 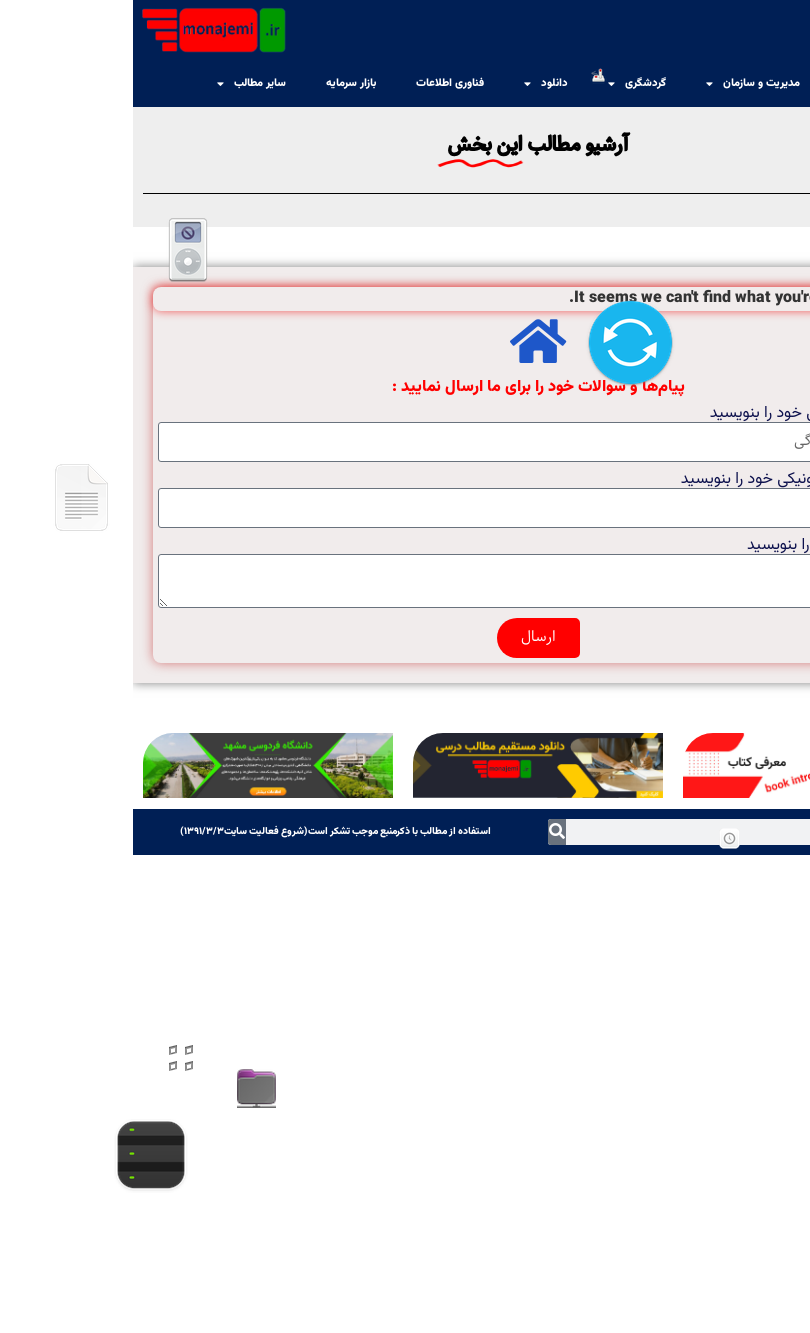 I want to click on image is loading or processing, so click(x=729, y=838).